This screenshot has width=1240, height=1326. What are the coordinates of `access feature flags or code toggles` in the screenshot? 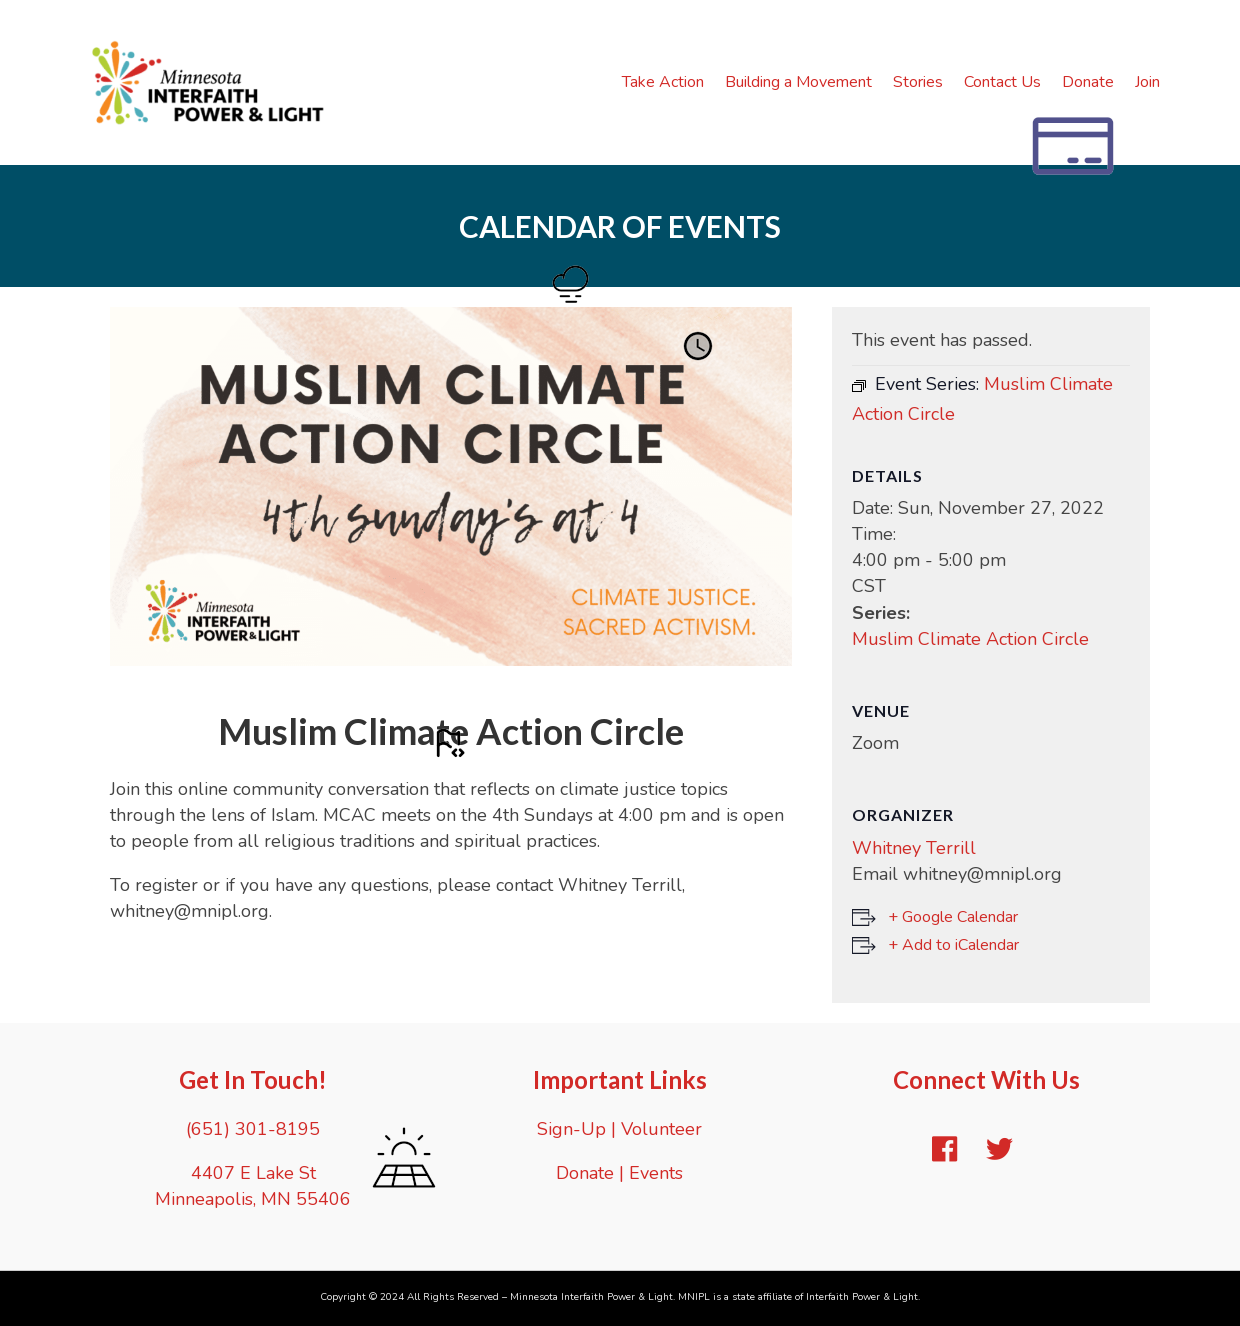 It's located at (448, 742).